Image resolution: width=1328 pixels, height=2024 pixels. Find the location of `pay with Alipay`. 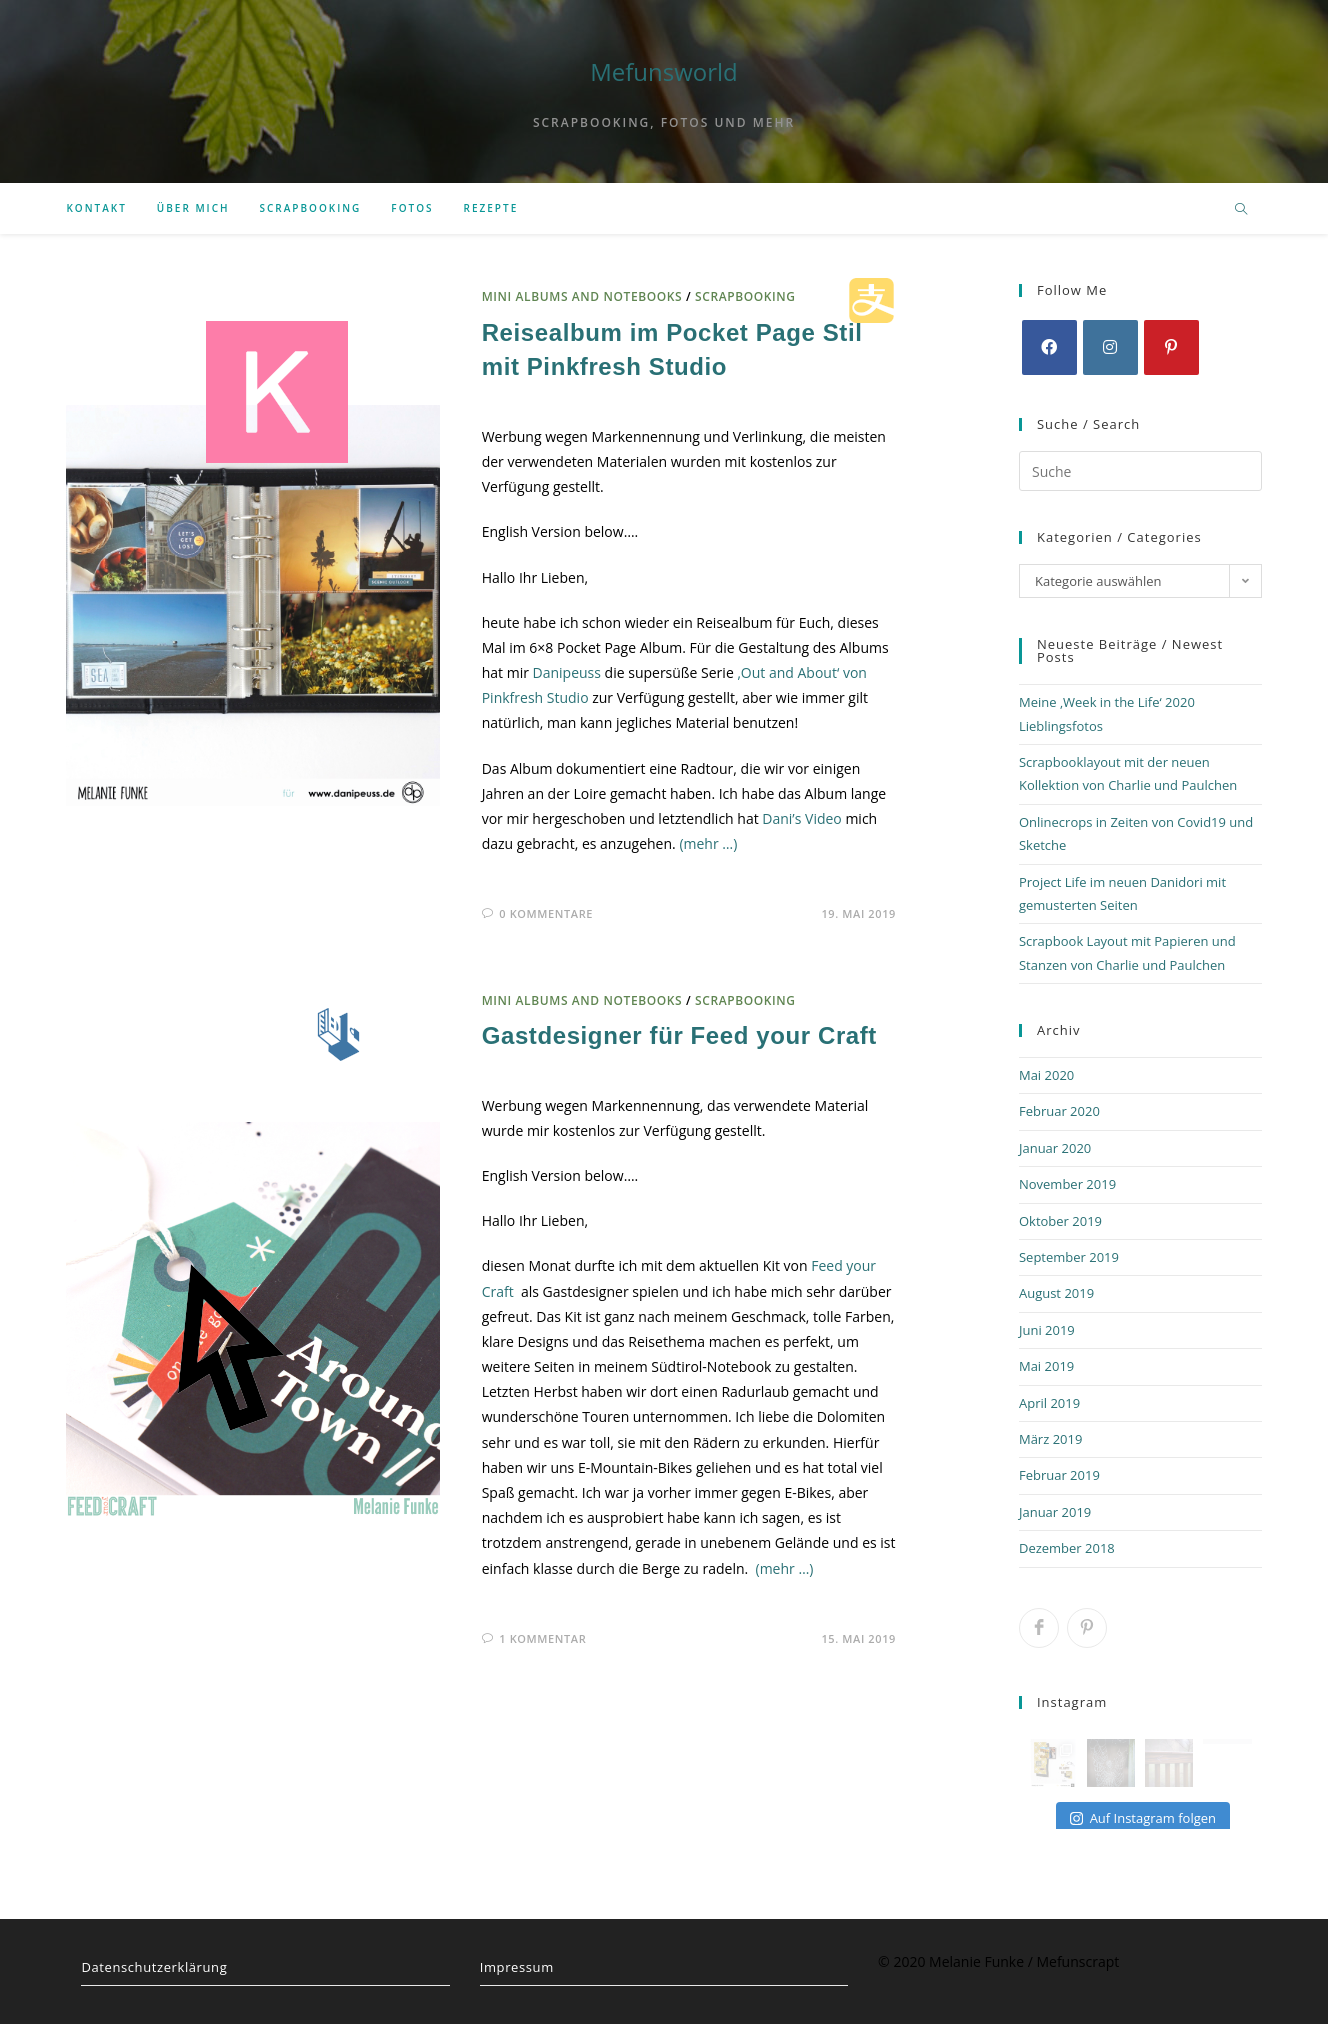

pay with Alipay is located at coordinates (871, 300).